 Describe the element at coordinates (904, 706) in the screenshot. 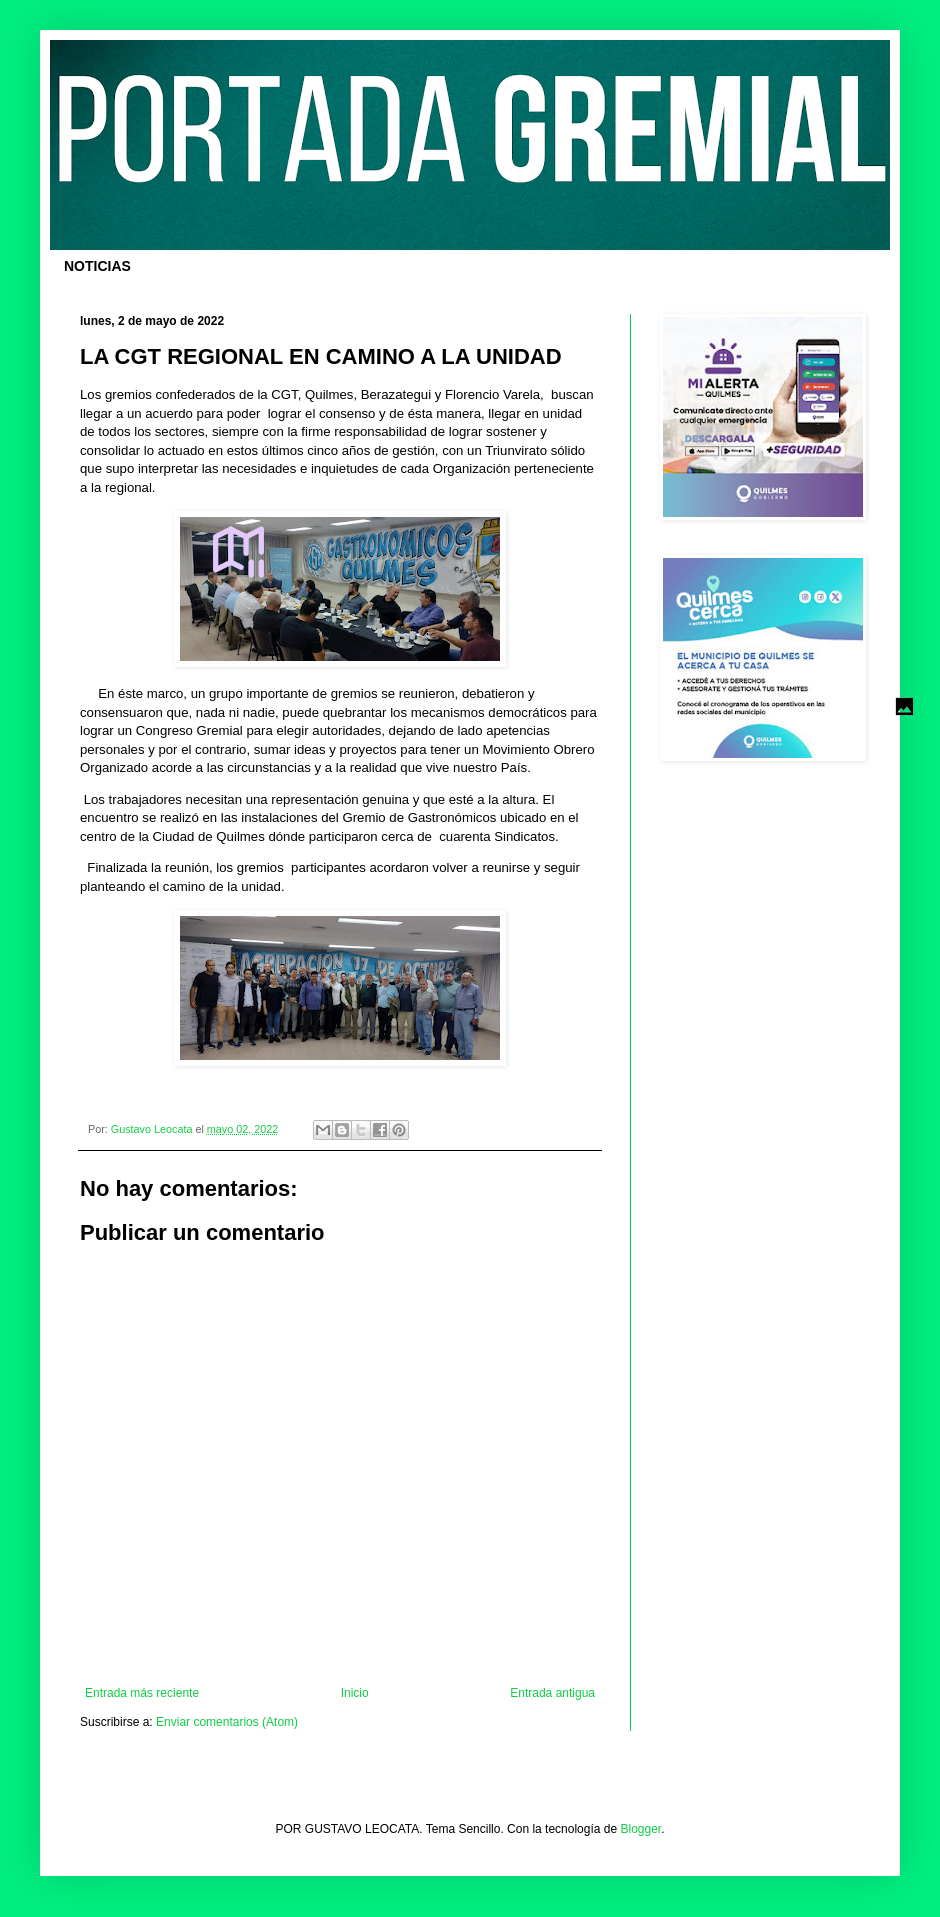

I see `view photos or images` at that location.